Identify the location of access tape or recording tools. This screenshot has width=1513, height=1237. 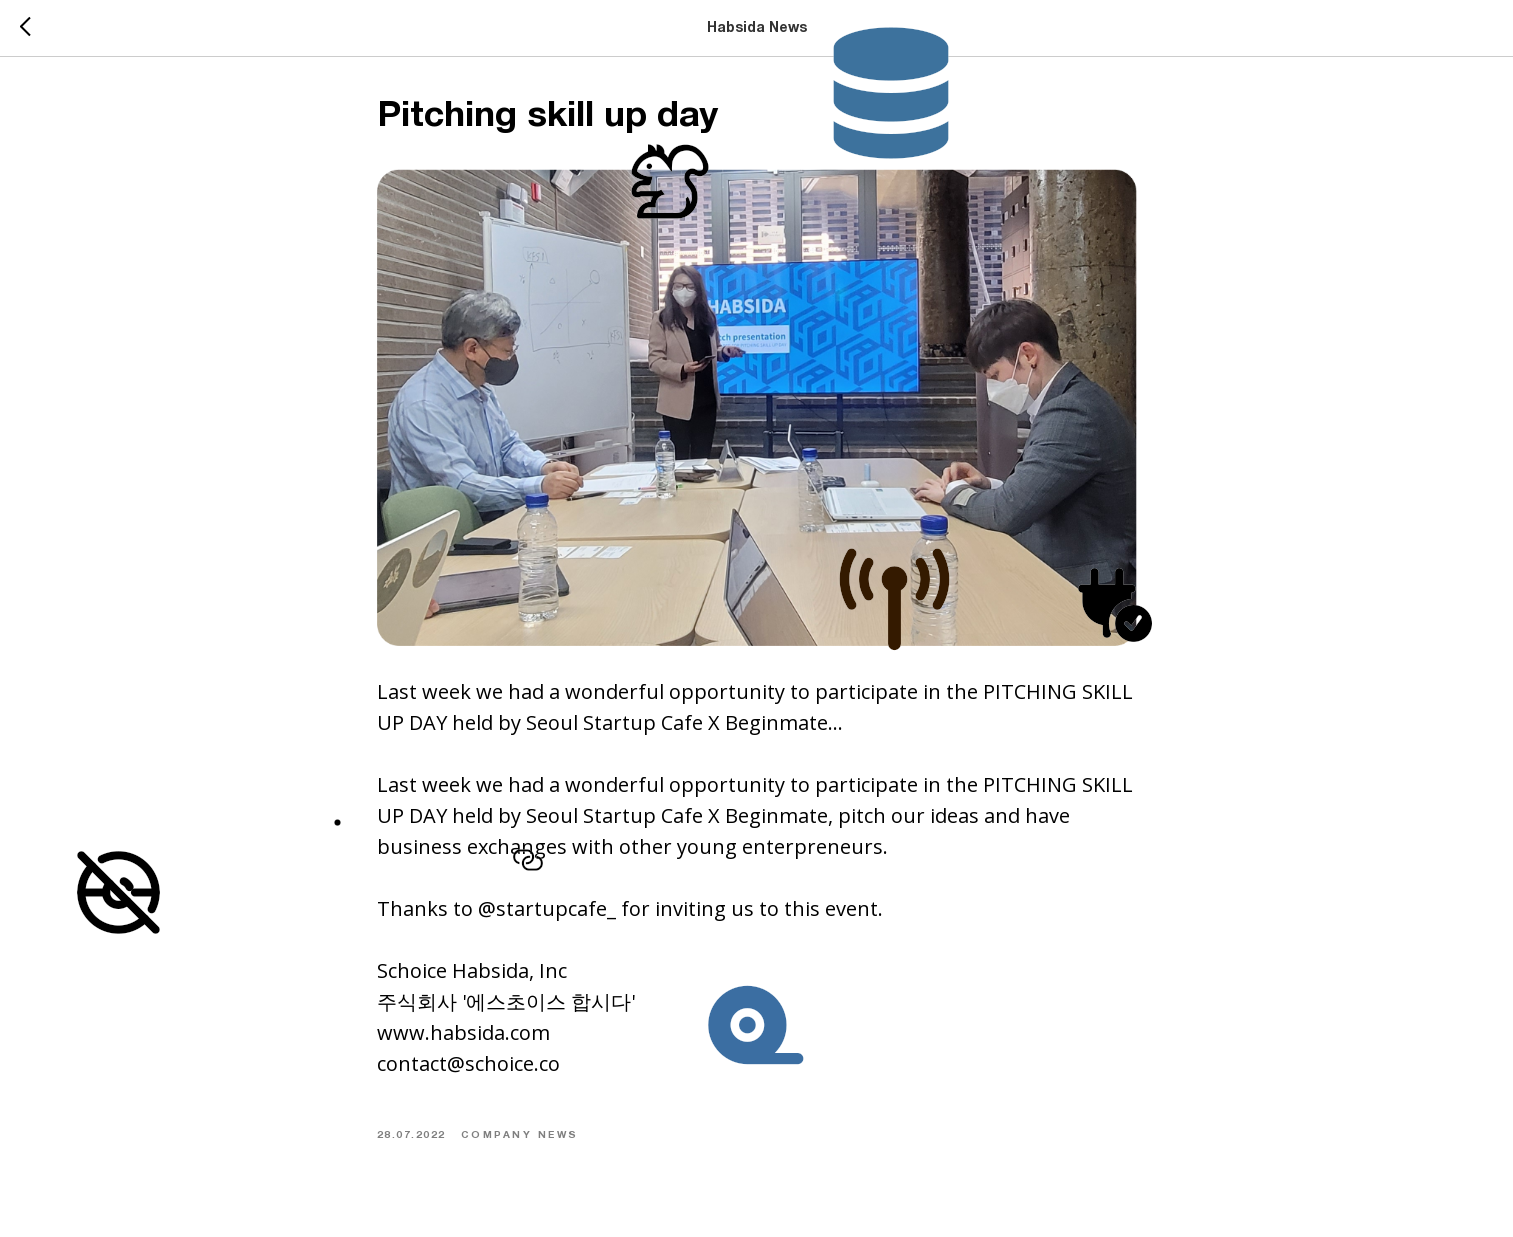
(753, 1025).